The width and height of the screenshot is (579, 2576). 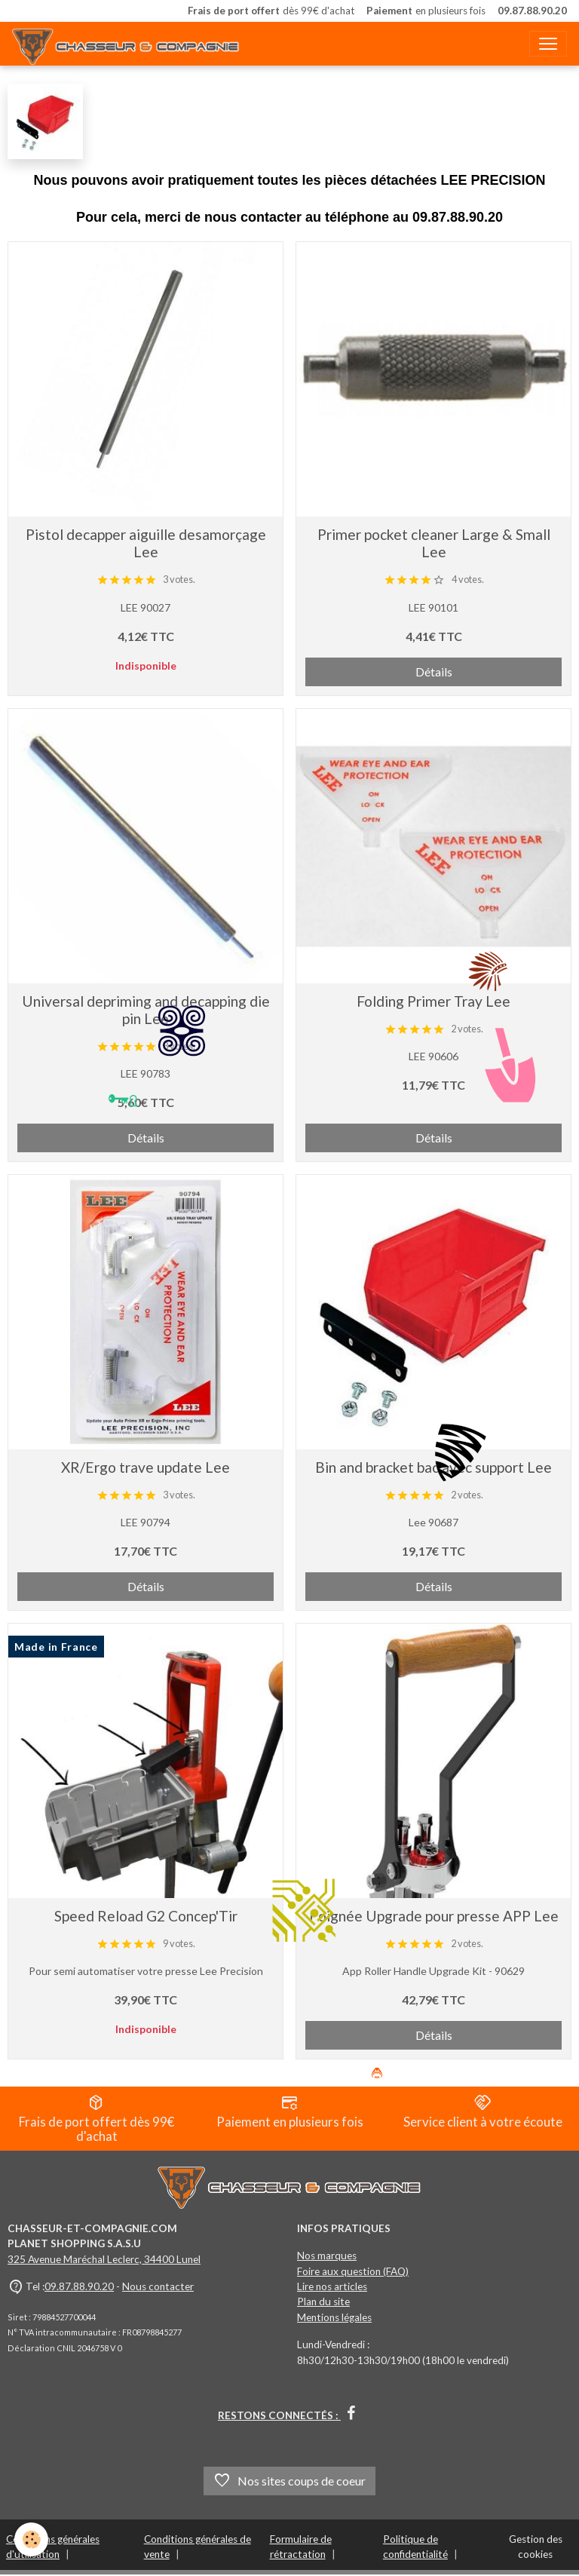 What do you see at coordinates (123, 1100) in the screenshot?
I see `unlock a secured item or feature` at bounding box center [123, 1100].